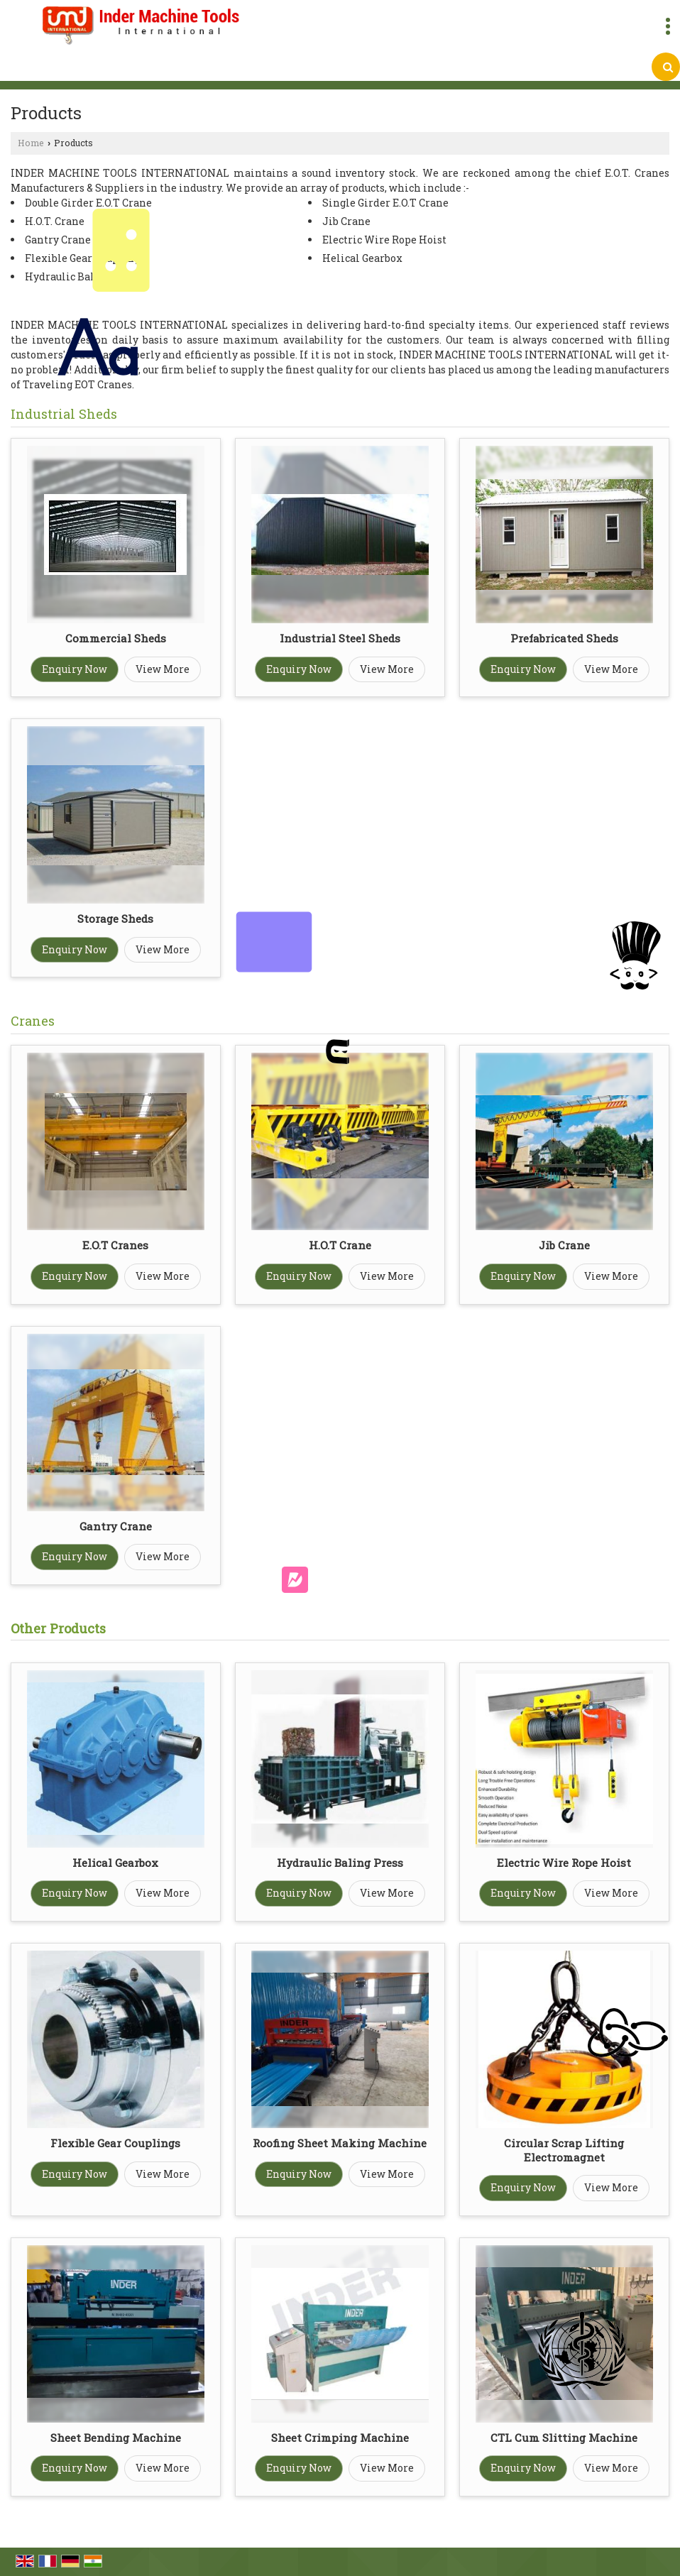 This screenshot has height=2576, width=680. I want to click on open the Dunzo delivery app, so click(295, 1579).